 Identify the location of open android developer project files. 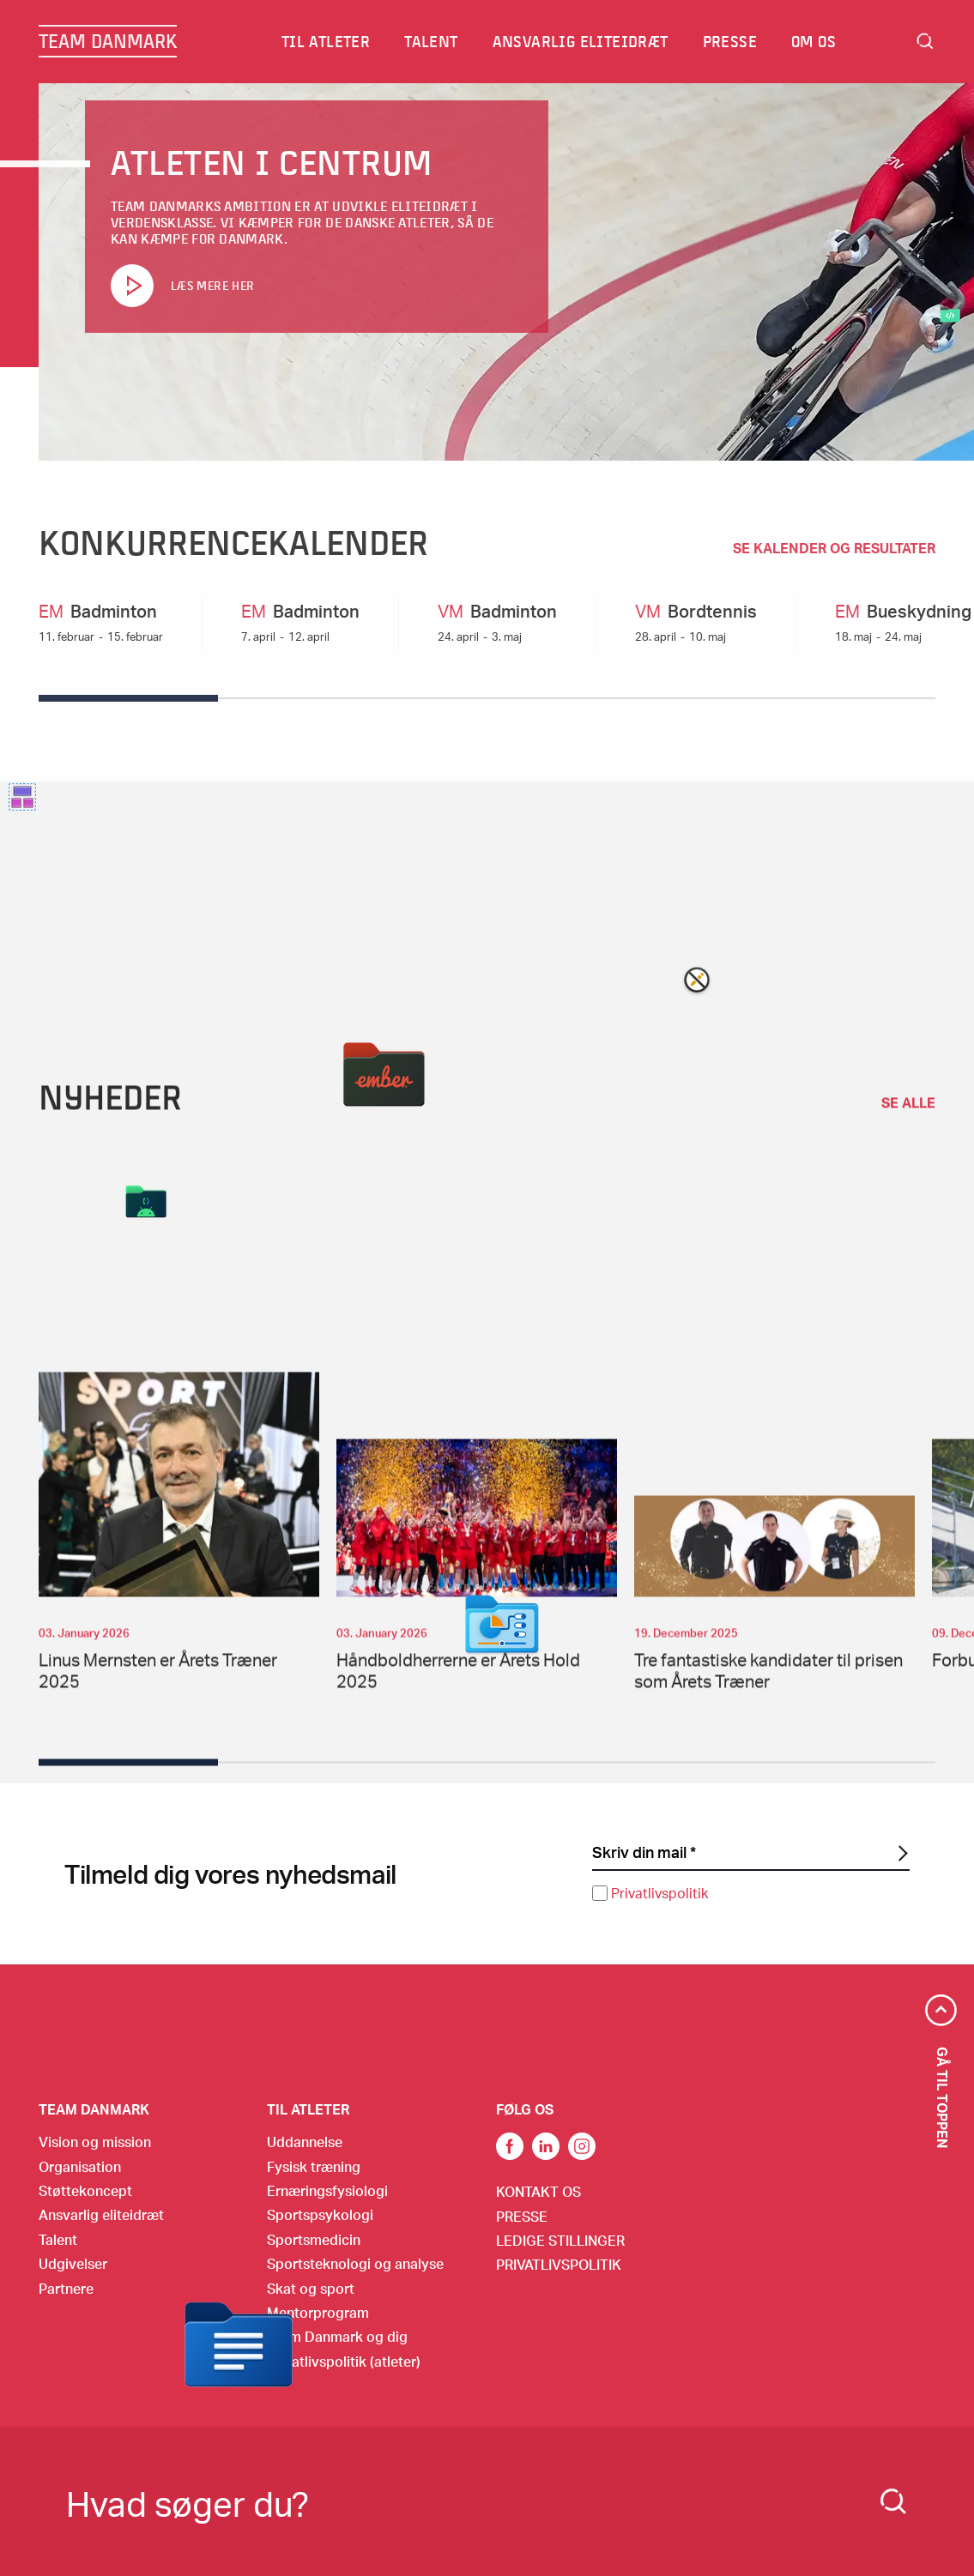
(146, 1203).